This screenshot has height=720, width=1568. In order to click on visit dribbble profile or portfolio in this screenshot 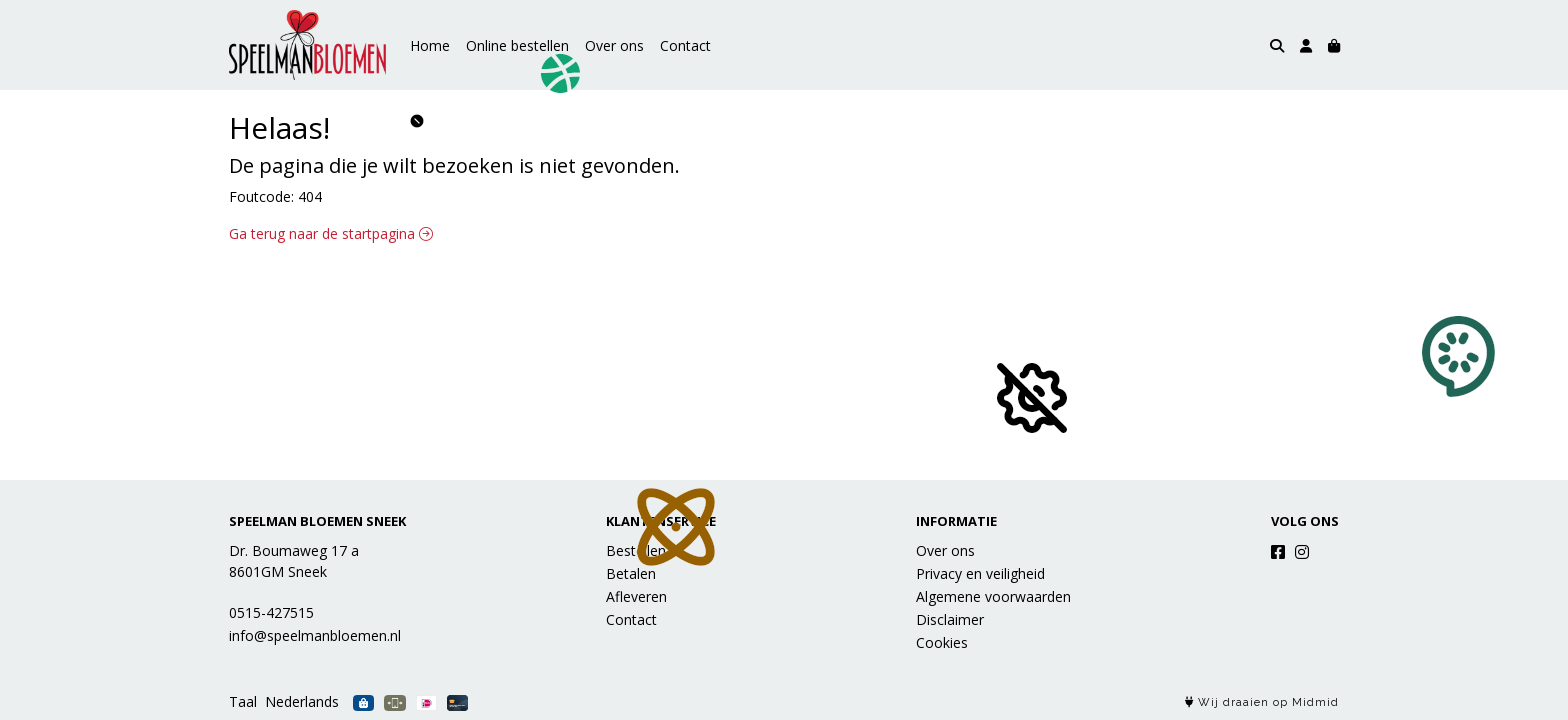, I will do `click(560, 73)`.